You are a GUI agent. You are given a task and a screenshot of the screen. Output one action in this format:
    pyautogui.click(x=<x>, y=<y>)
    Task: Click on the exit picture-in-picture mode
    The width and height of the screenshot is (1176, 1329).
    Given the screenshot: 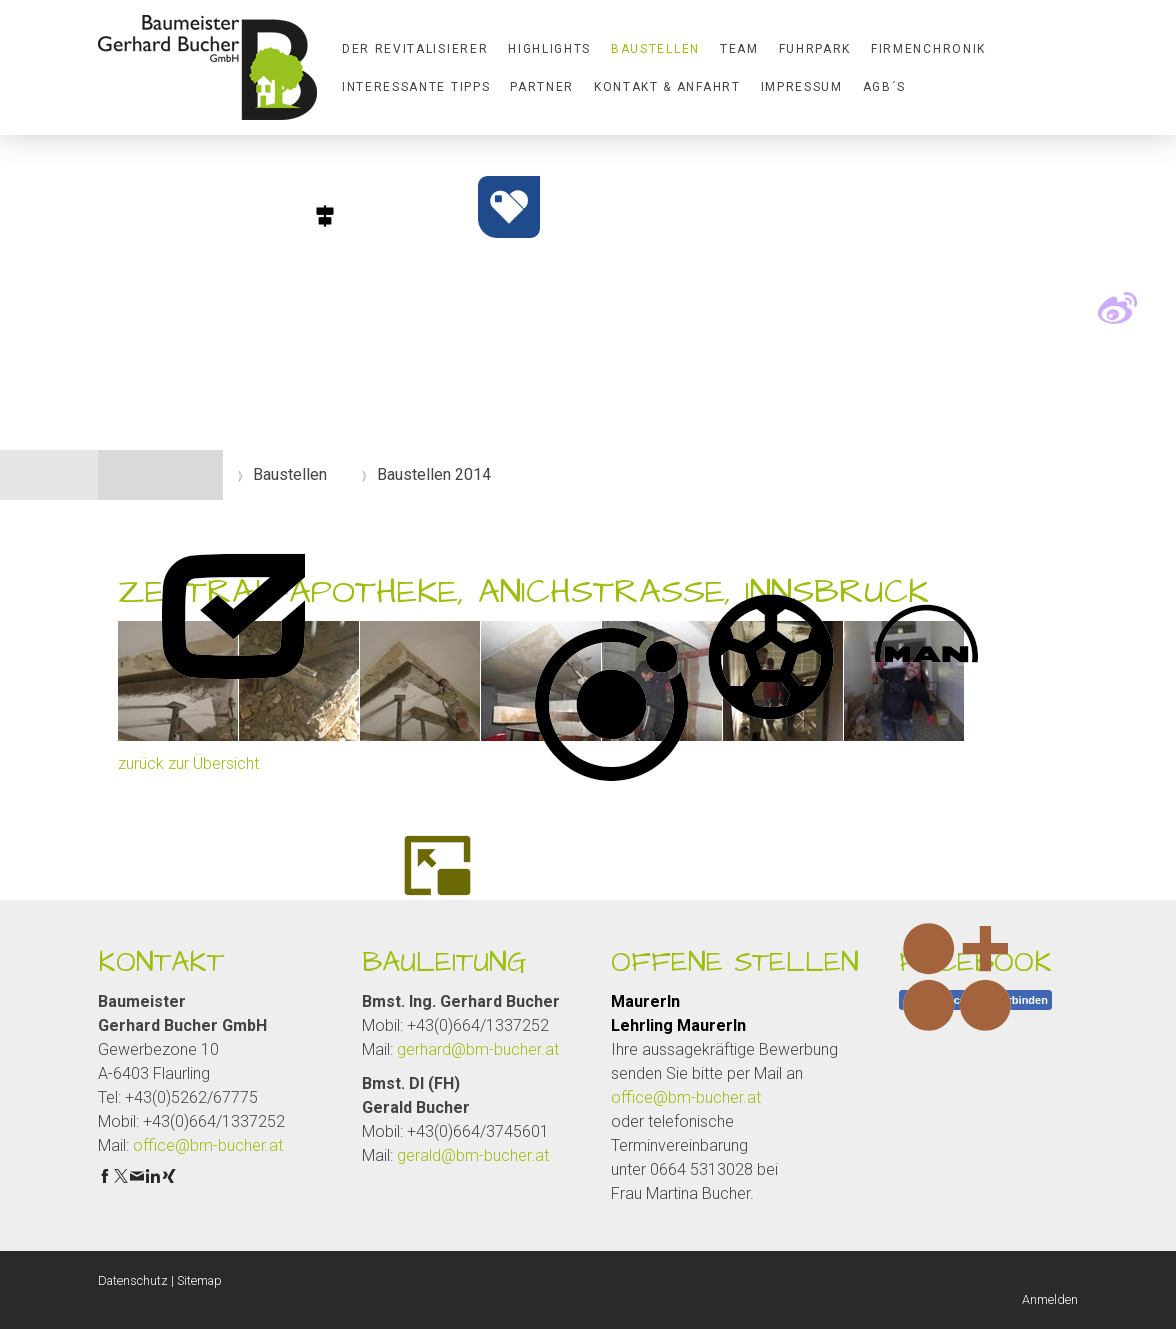 What is the action you would take?
    pyautogui.click(x=437, y=865)
    